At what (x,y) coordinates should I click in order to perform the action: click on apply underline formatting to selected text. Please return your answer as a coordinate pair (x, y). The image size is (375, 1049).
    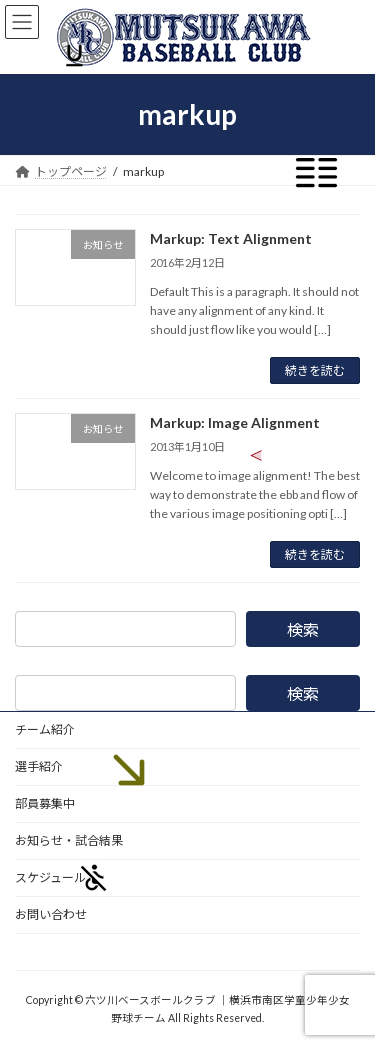
    Looking at the image, I should click on (74, 55).